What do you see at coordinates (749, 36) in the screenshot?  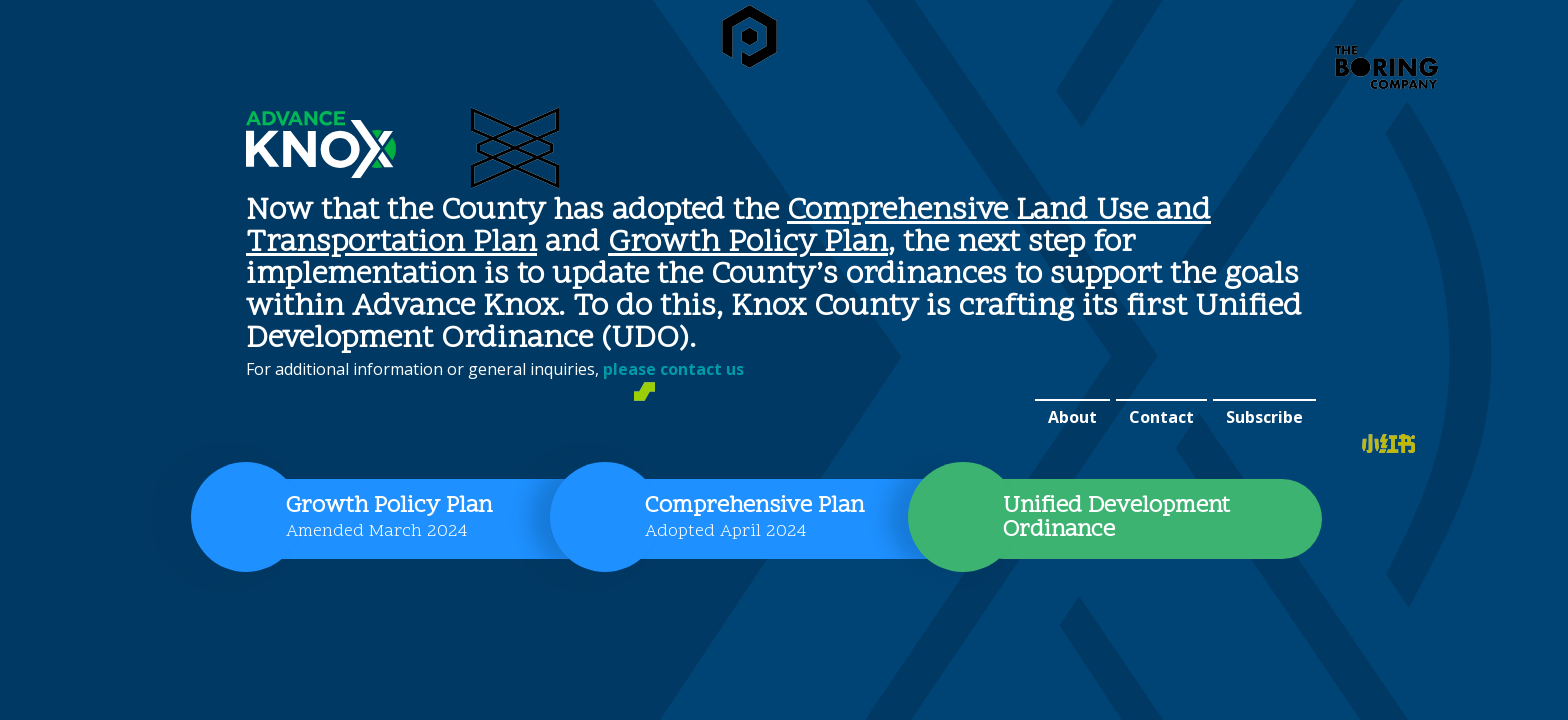 I see `visit the PyUp security service website` at bounding box center [749, 36].